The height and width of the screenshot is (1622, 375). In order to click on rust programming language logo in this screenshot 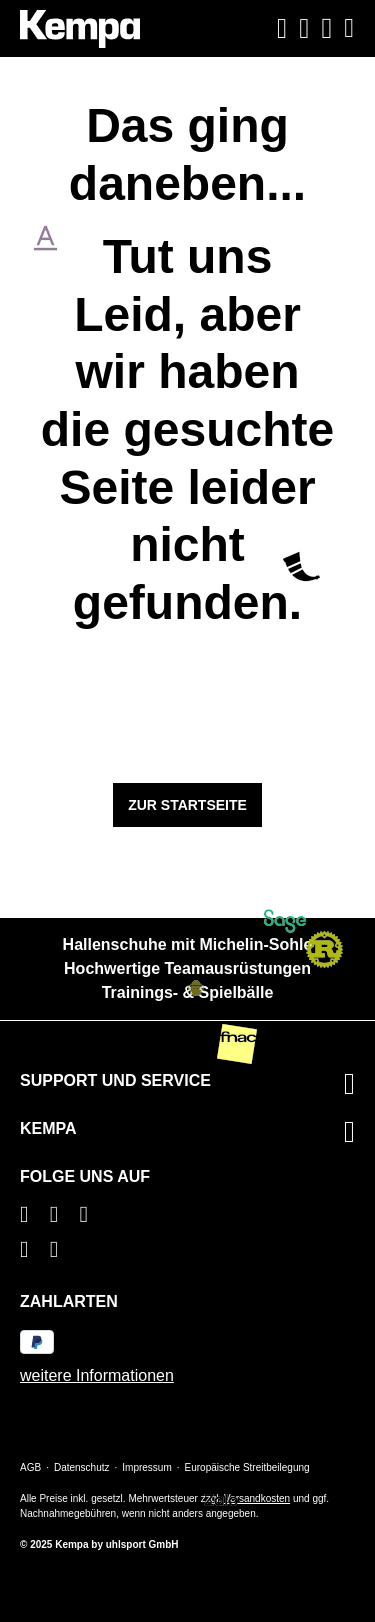, I will do `click(324, 949)`.